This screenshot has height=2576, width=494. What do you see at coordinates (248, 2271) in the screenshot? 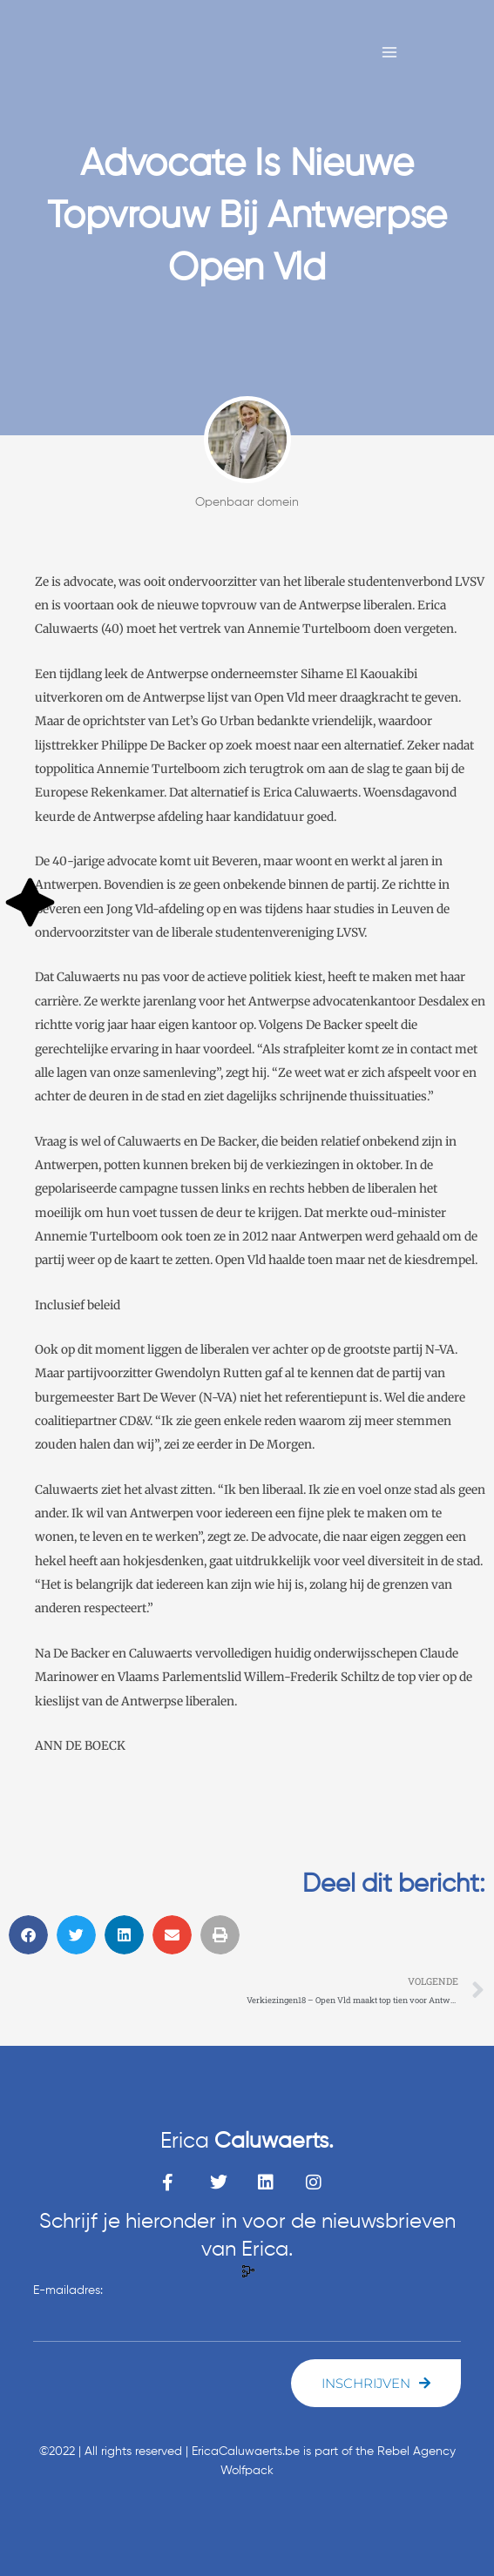
I see `view tournament bracket` at bounding box center [248, 2271].